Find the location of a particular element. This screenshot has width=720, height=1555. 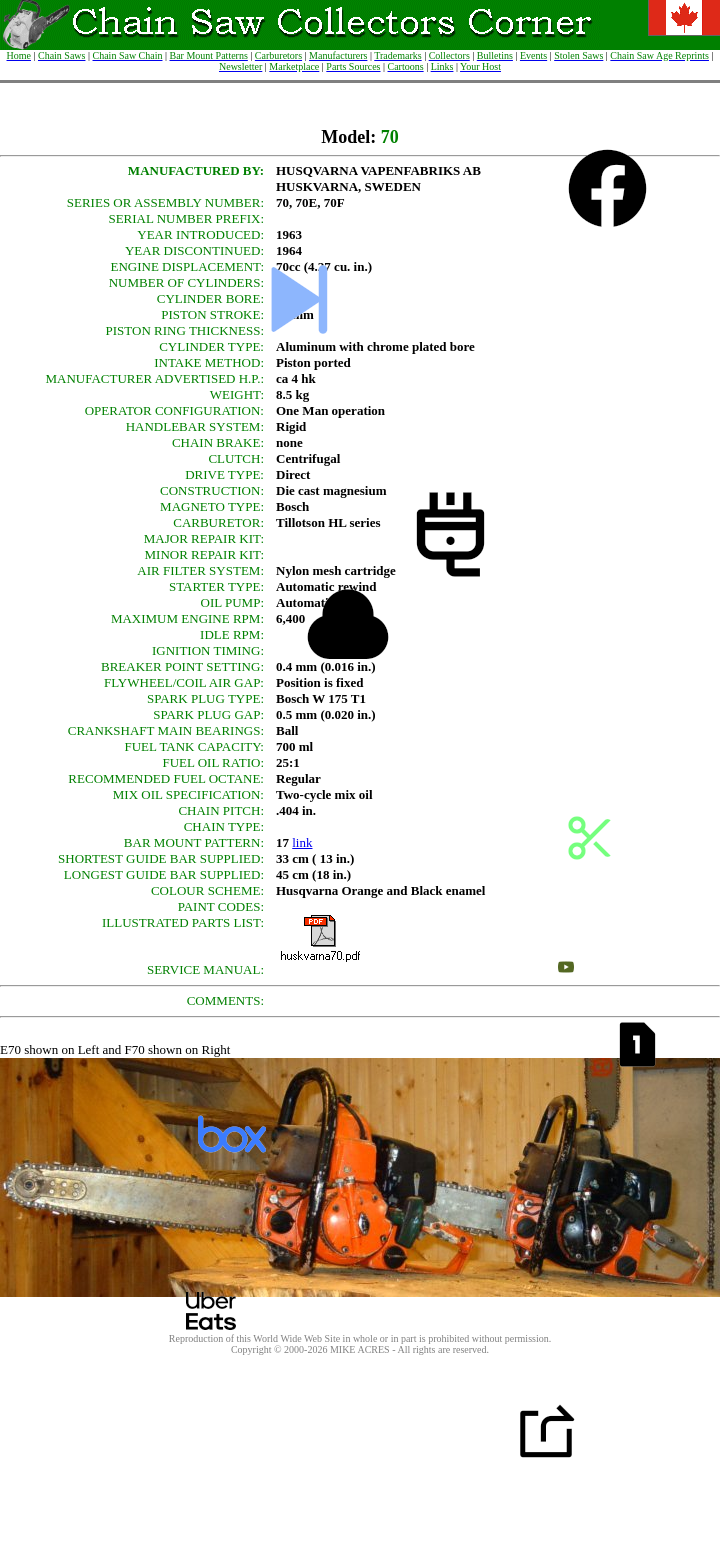

open Box cloud storage app is located at coordinates (232, 1134).